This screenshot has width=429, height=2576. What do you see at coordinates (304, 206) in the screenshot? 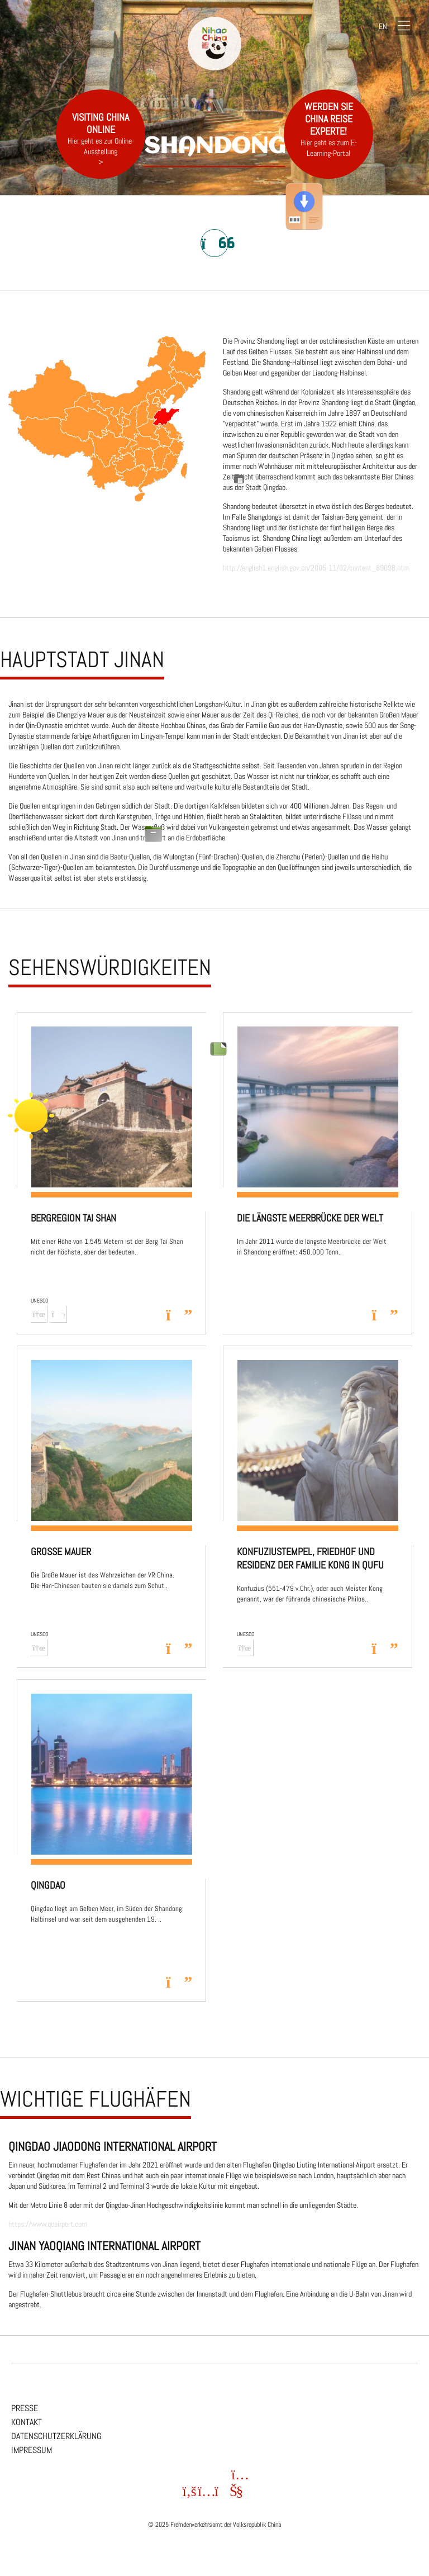
I see `downloading a software package or update` at bounding box center [304, 206].